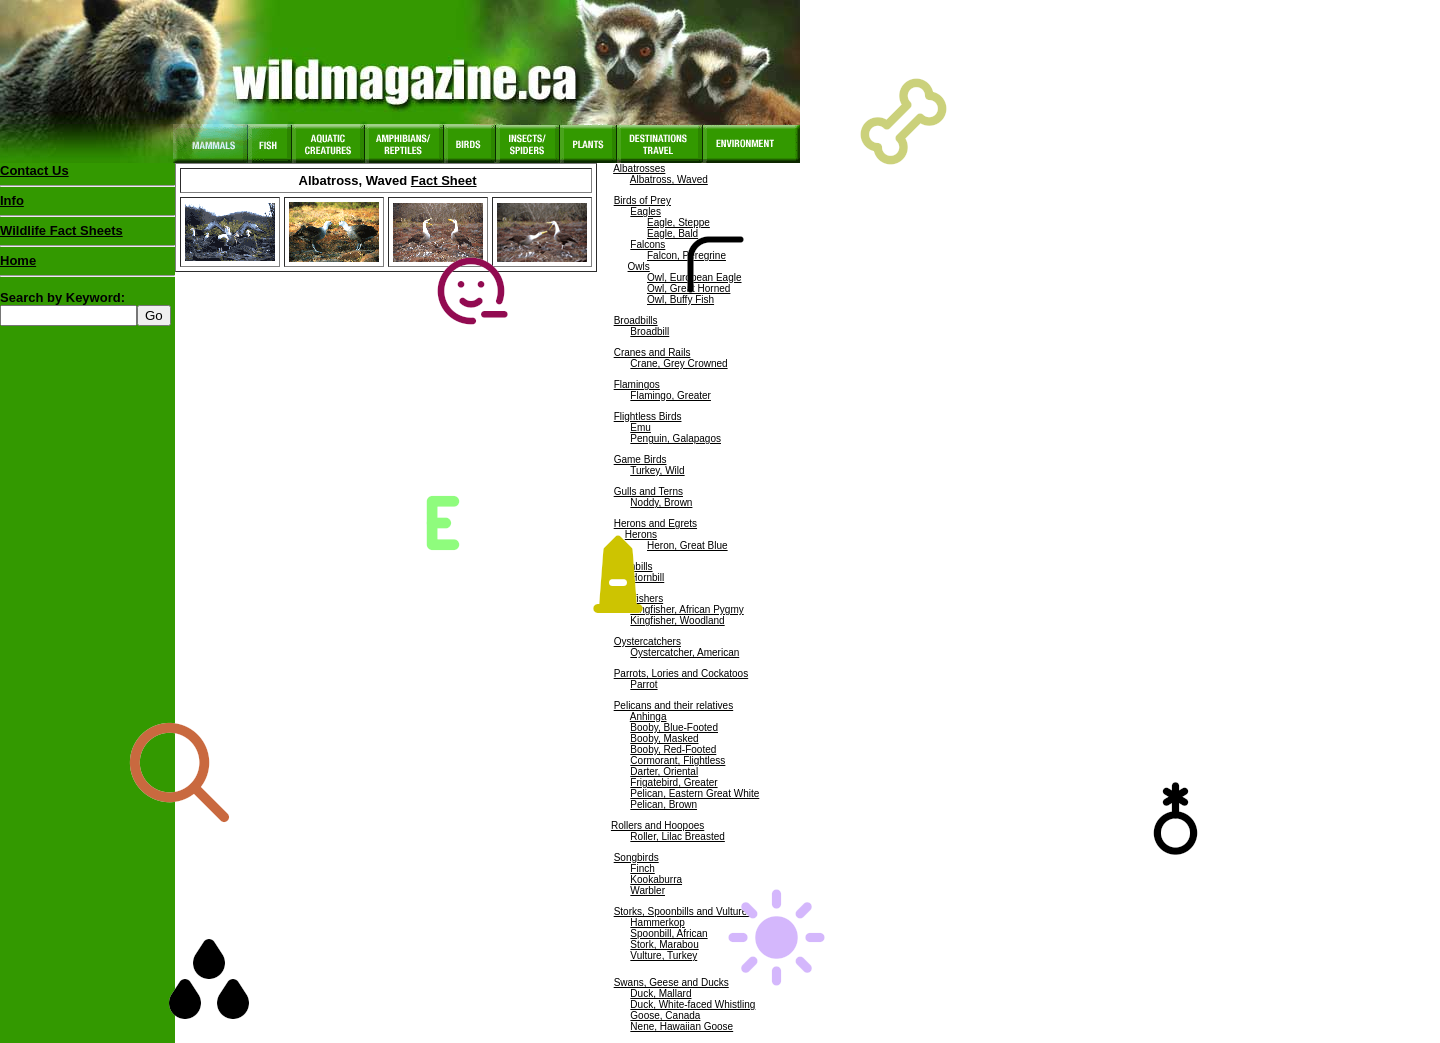  What do you see at coordinates (209, 979) in the screenshot?
I see `adjust humidity or moisture settings` at bounding box center [209, 979].